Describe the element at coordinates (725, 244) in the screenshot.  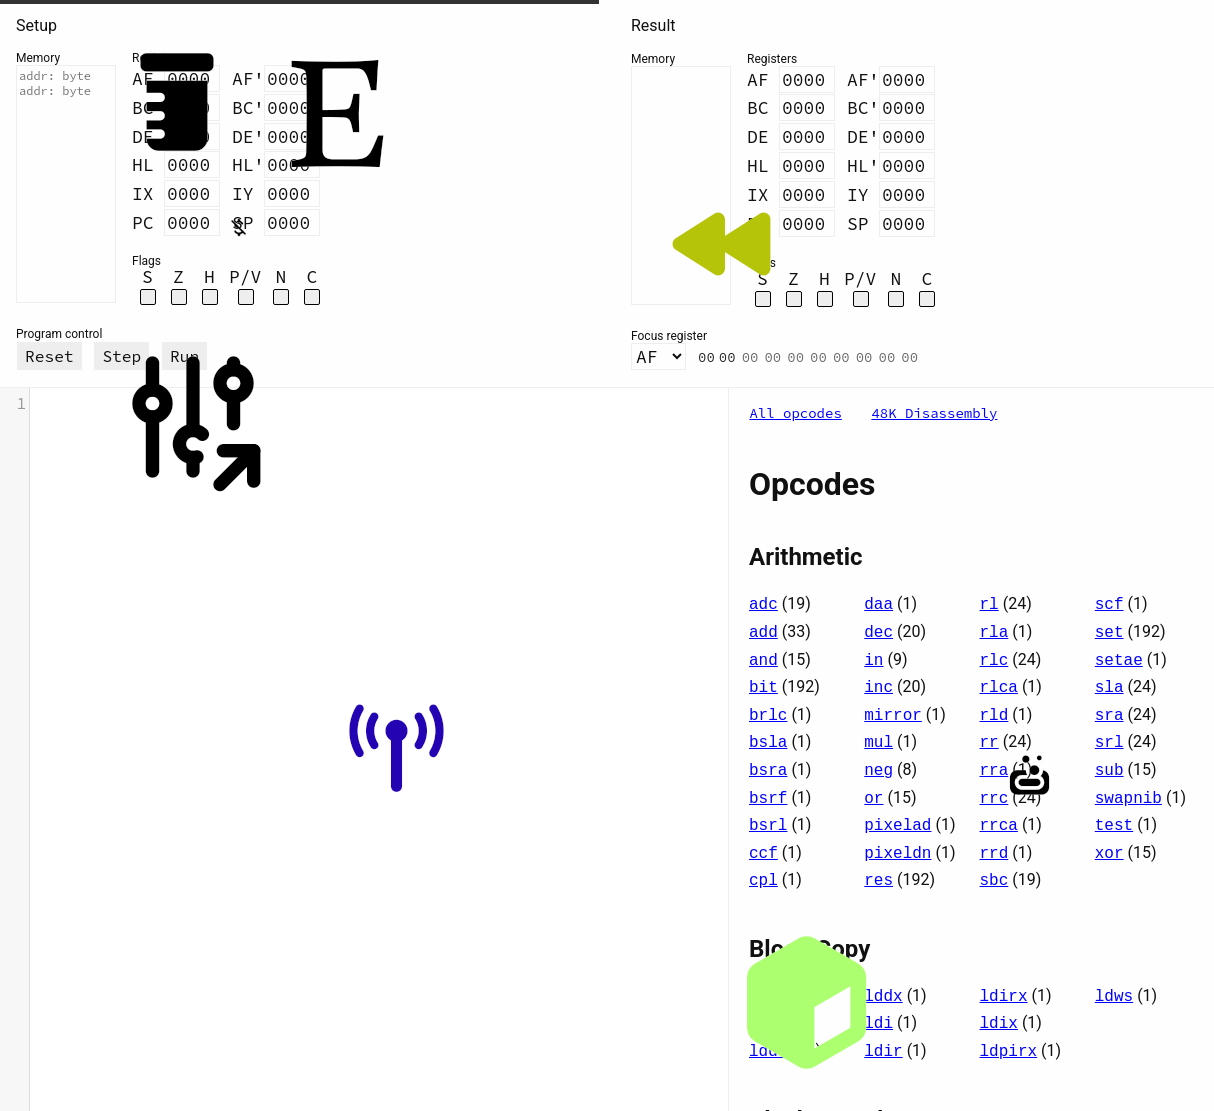
I see `rewind media playback` at that location.